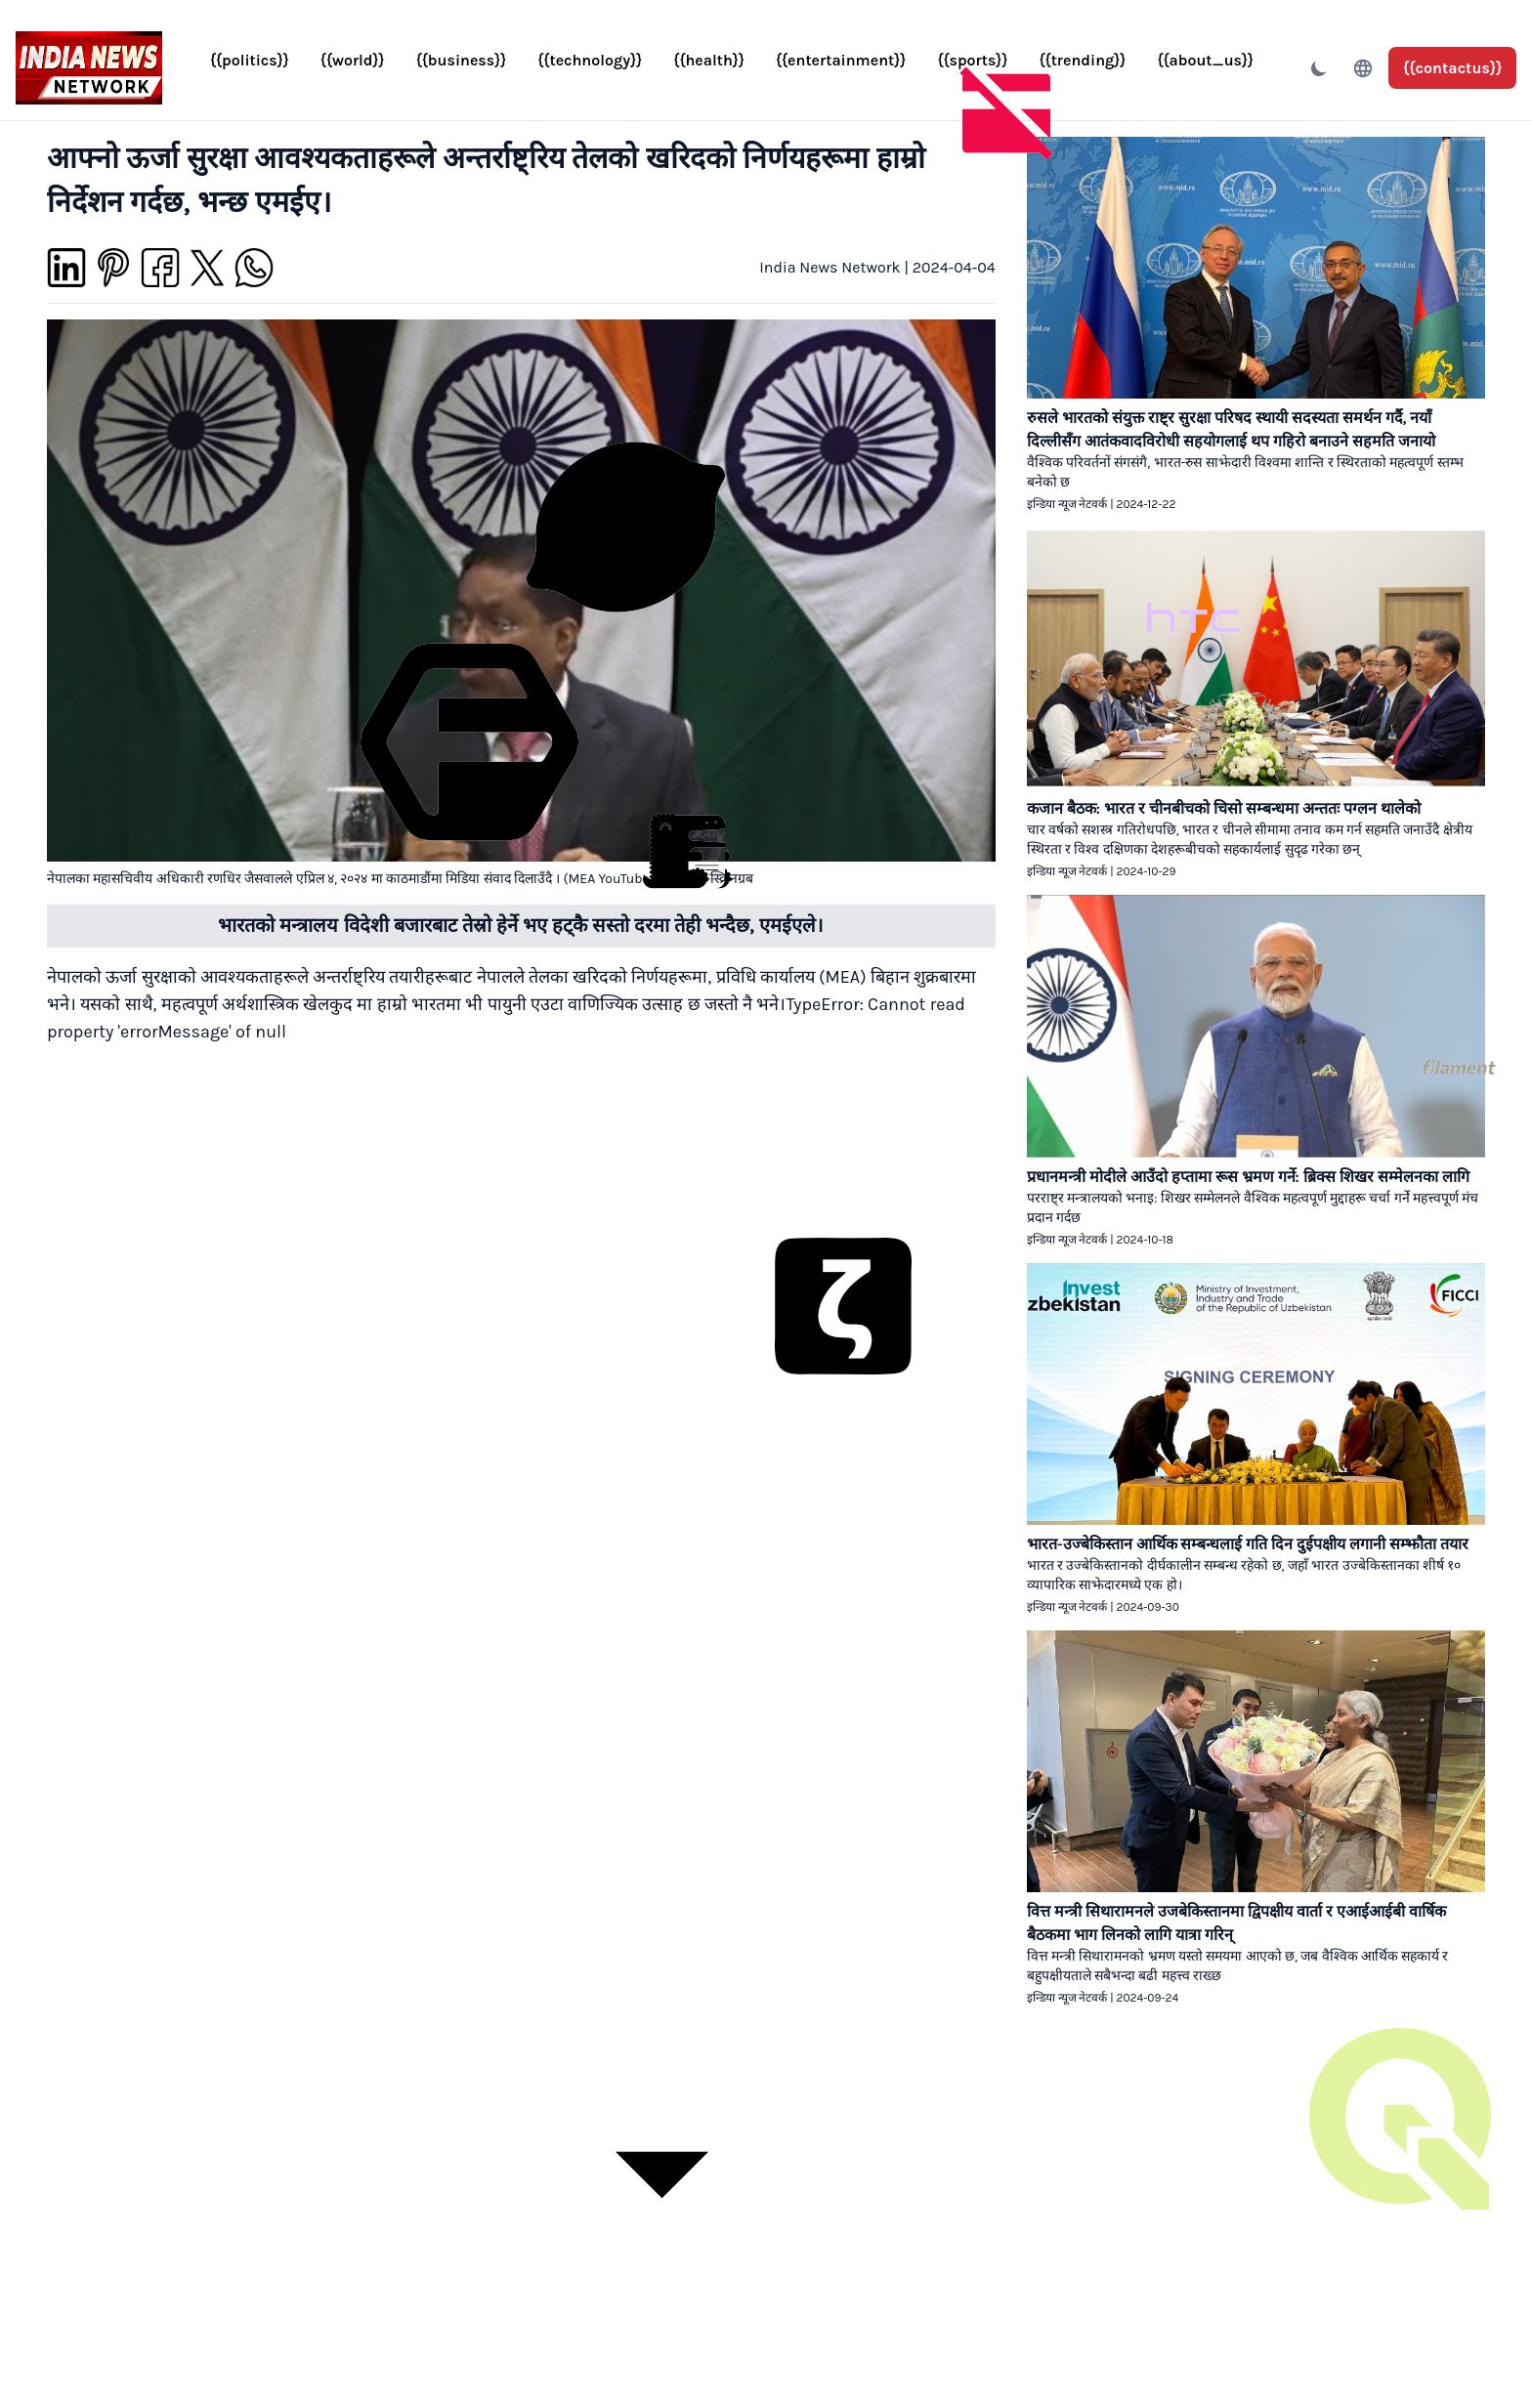 This screenshot has height=2408, width=1532. Describe the element at coordinates (1459, 1067) in the screenshot. I see `filament brand logo` at that location.